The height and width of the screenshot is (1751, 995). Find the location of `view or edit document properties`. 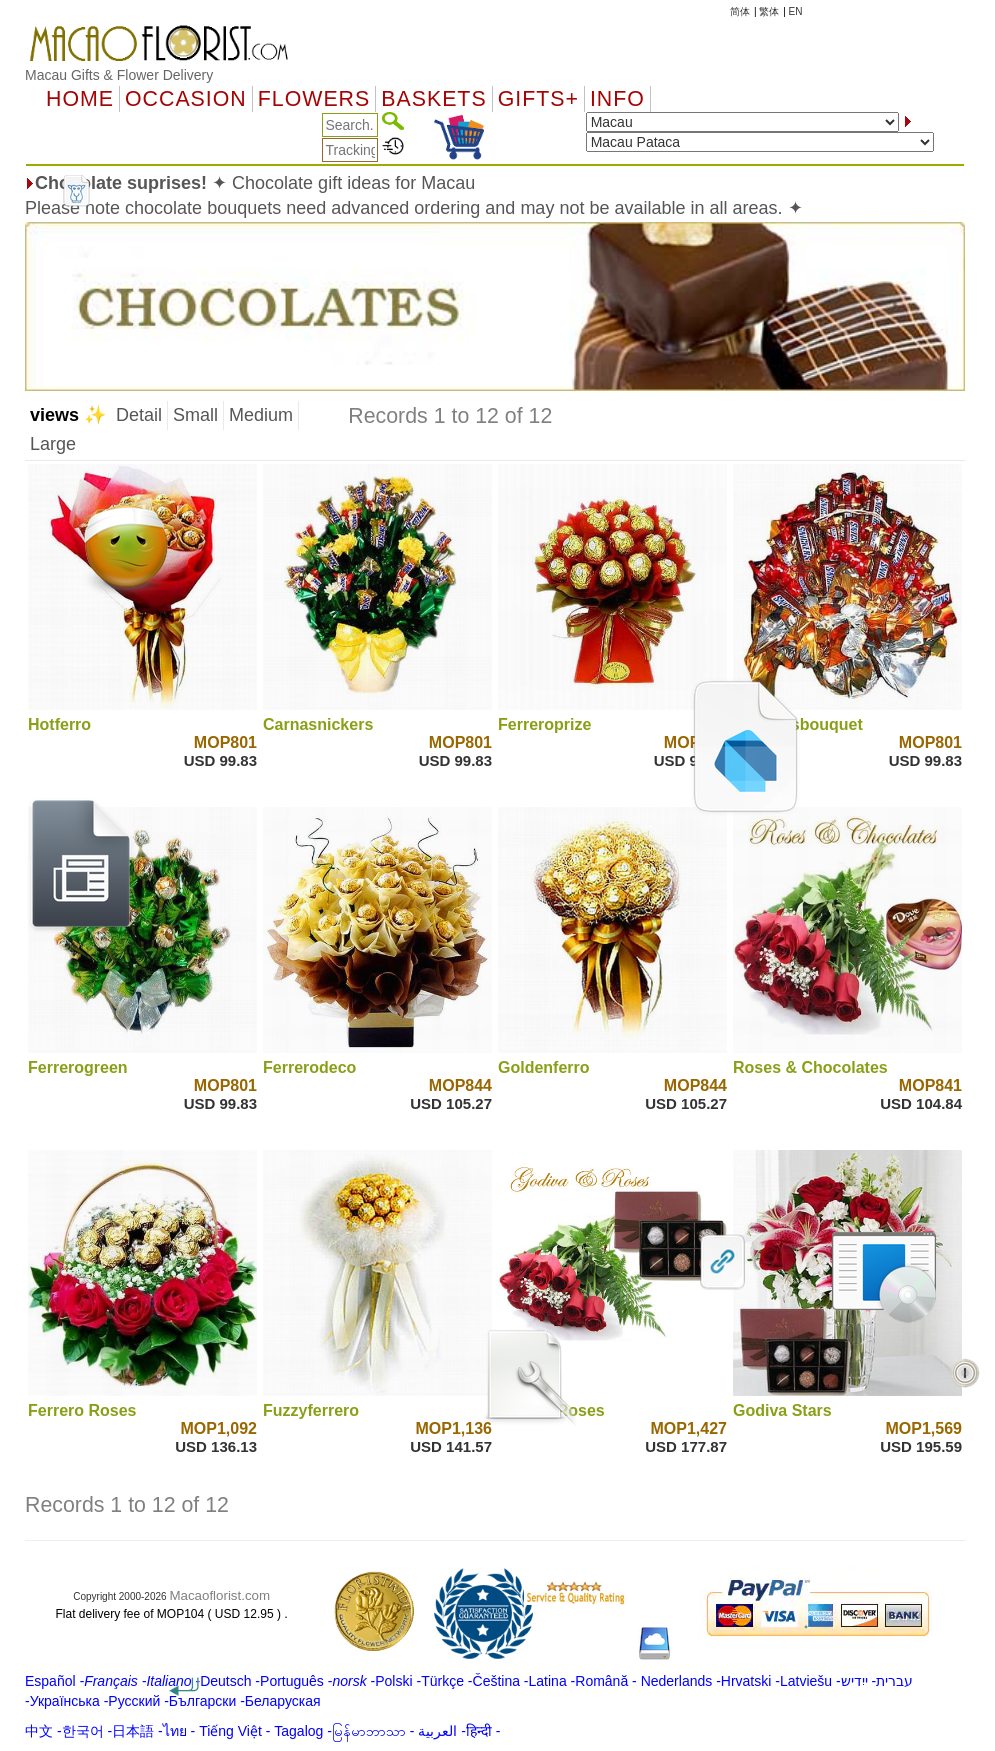

view or edit document properties is located at coordinates (532, 1377).